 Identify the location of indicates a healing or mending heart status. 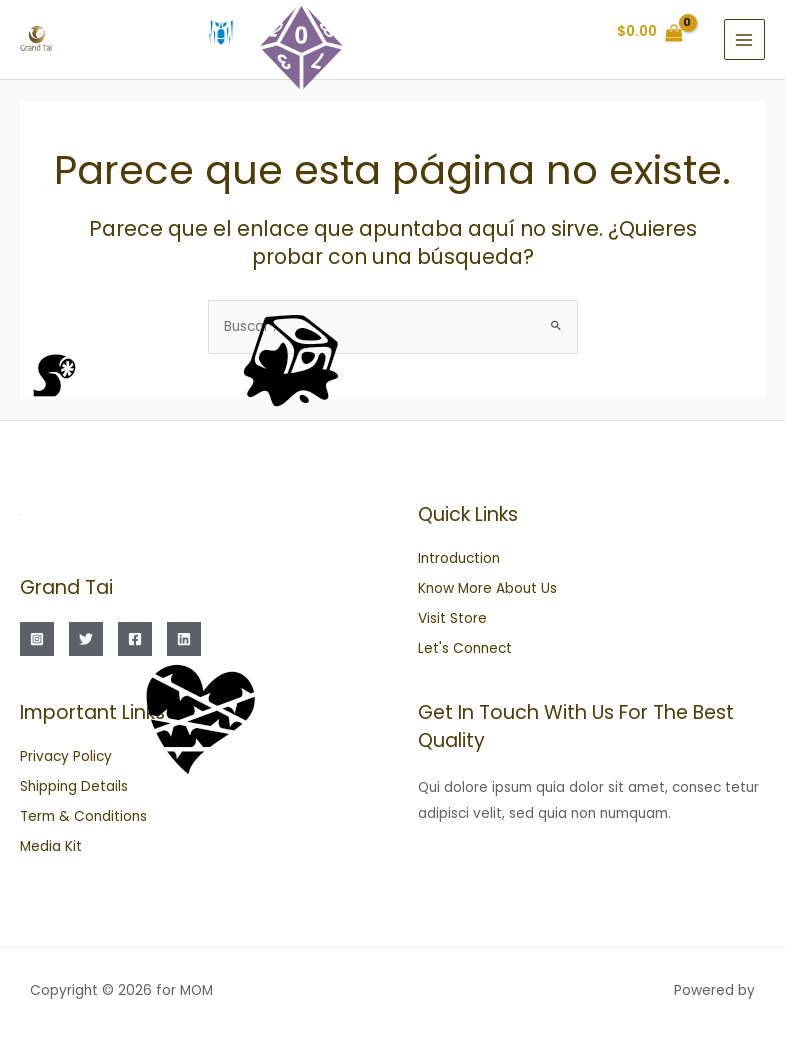
(200, 719).